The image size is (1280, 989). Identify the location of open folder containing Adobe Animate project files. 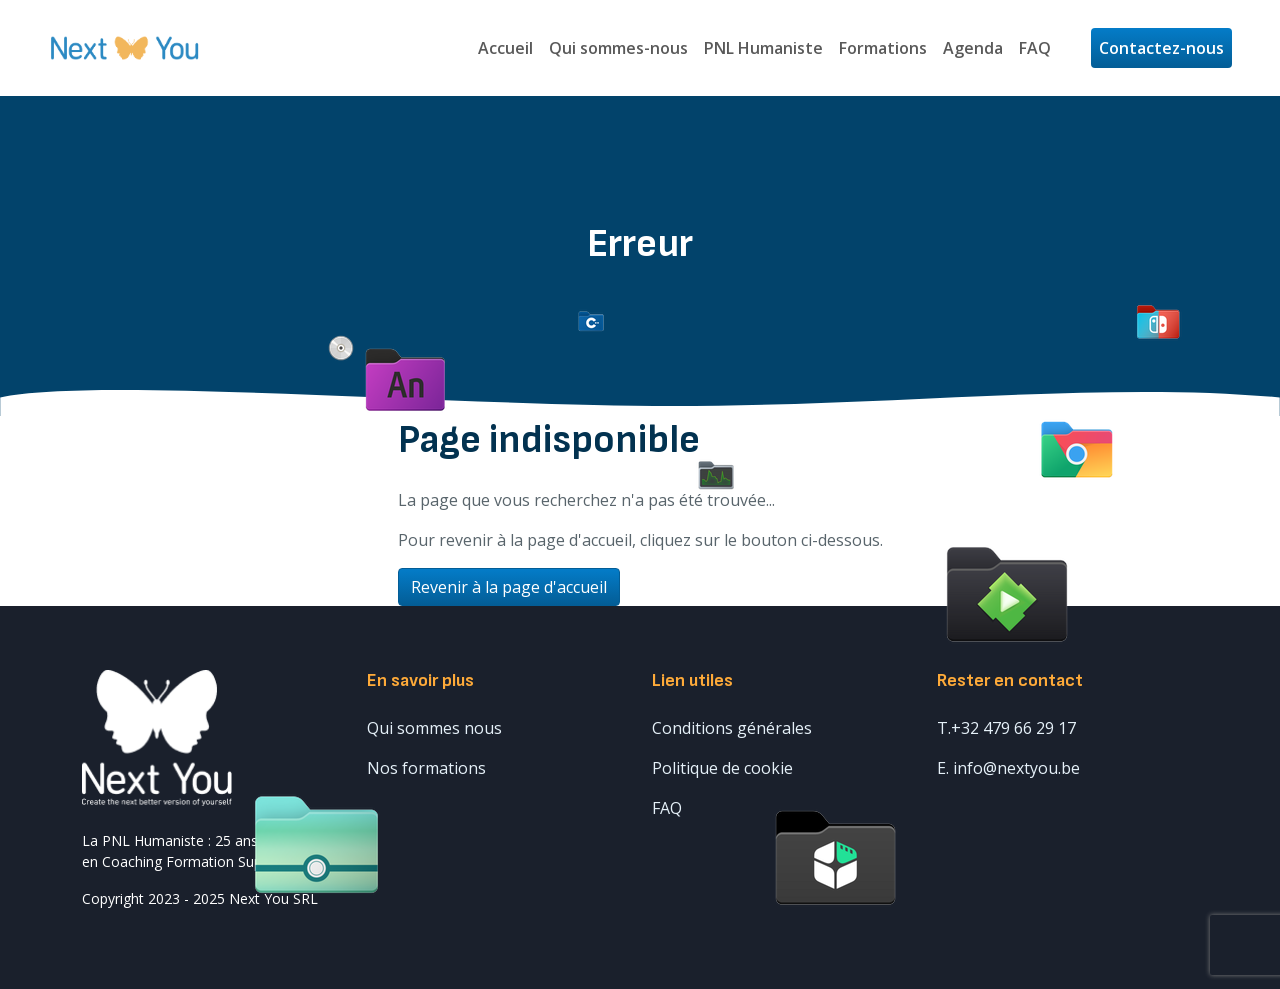
(405, 382).